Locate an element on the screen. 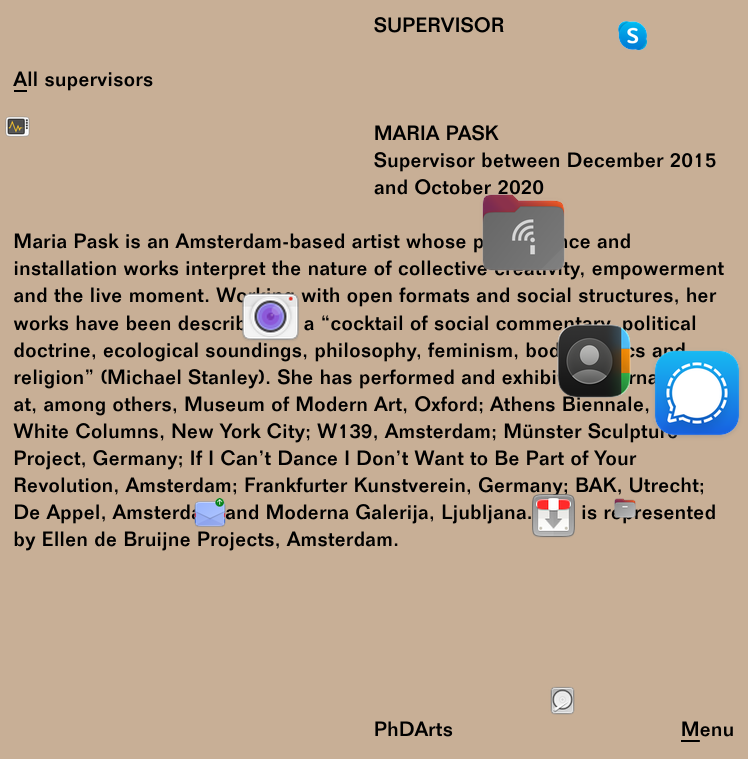 Image resolution: width=748 pixels, height=759 pixels. open the contacts app is located at coordinates (594, 361).